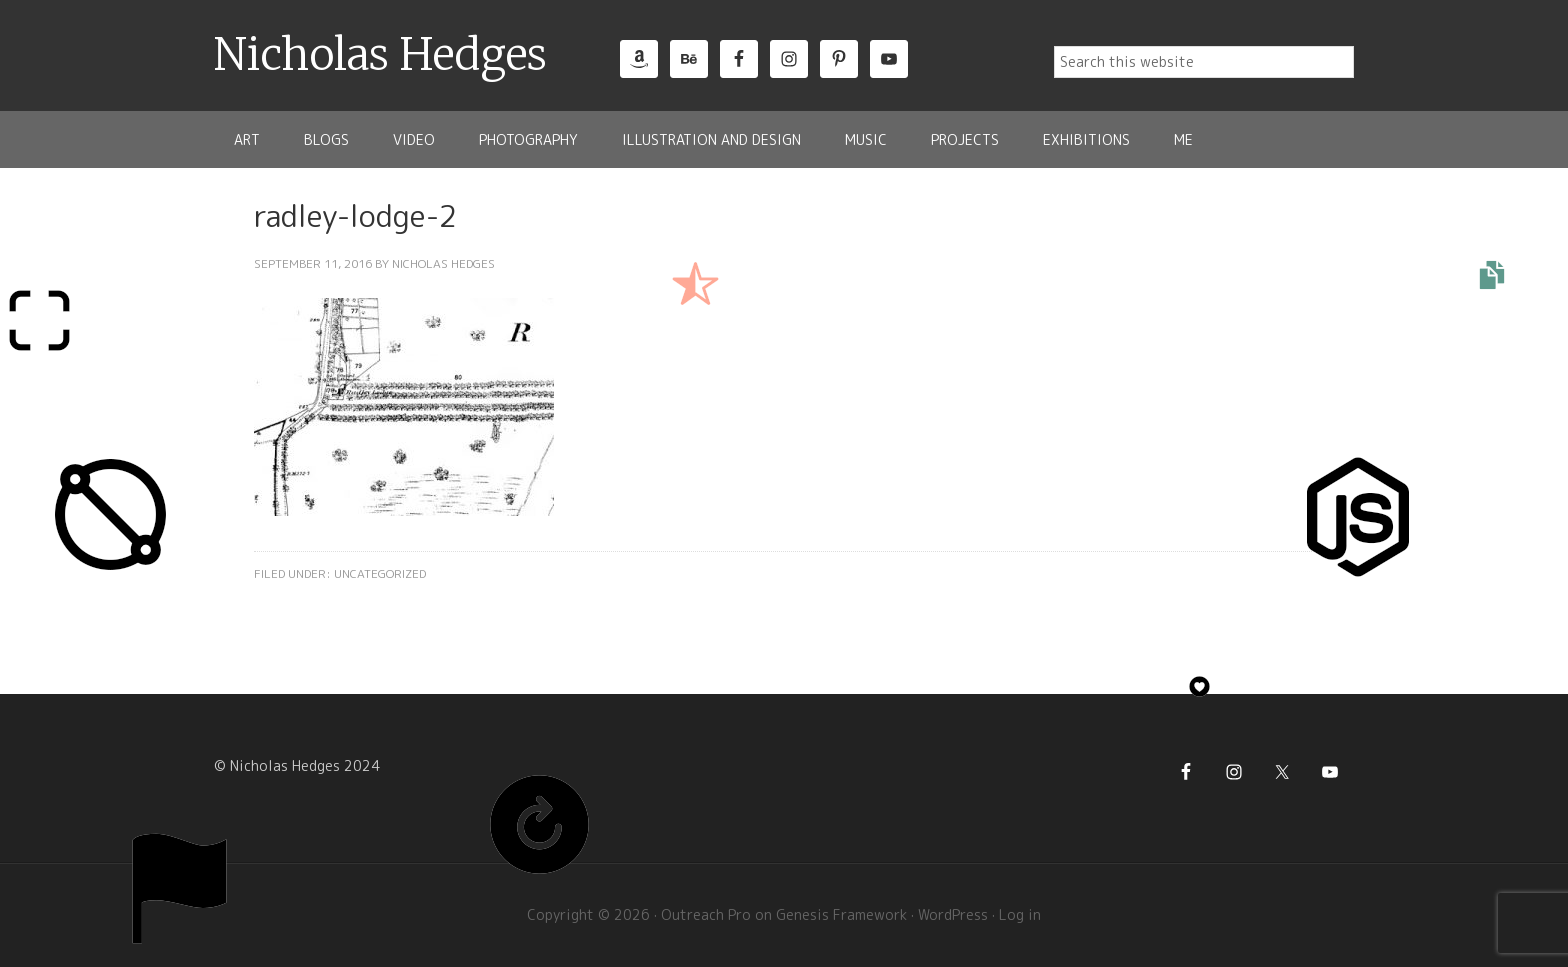  Describe the element at coordinates (1358, 517) in the screenshot. I see `Node.js runtime or server-side JavaScript indicator` at that location.